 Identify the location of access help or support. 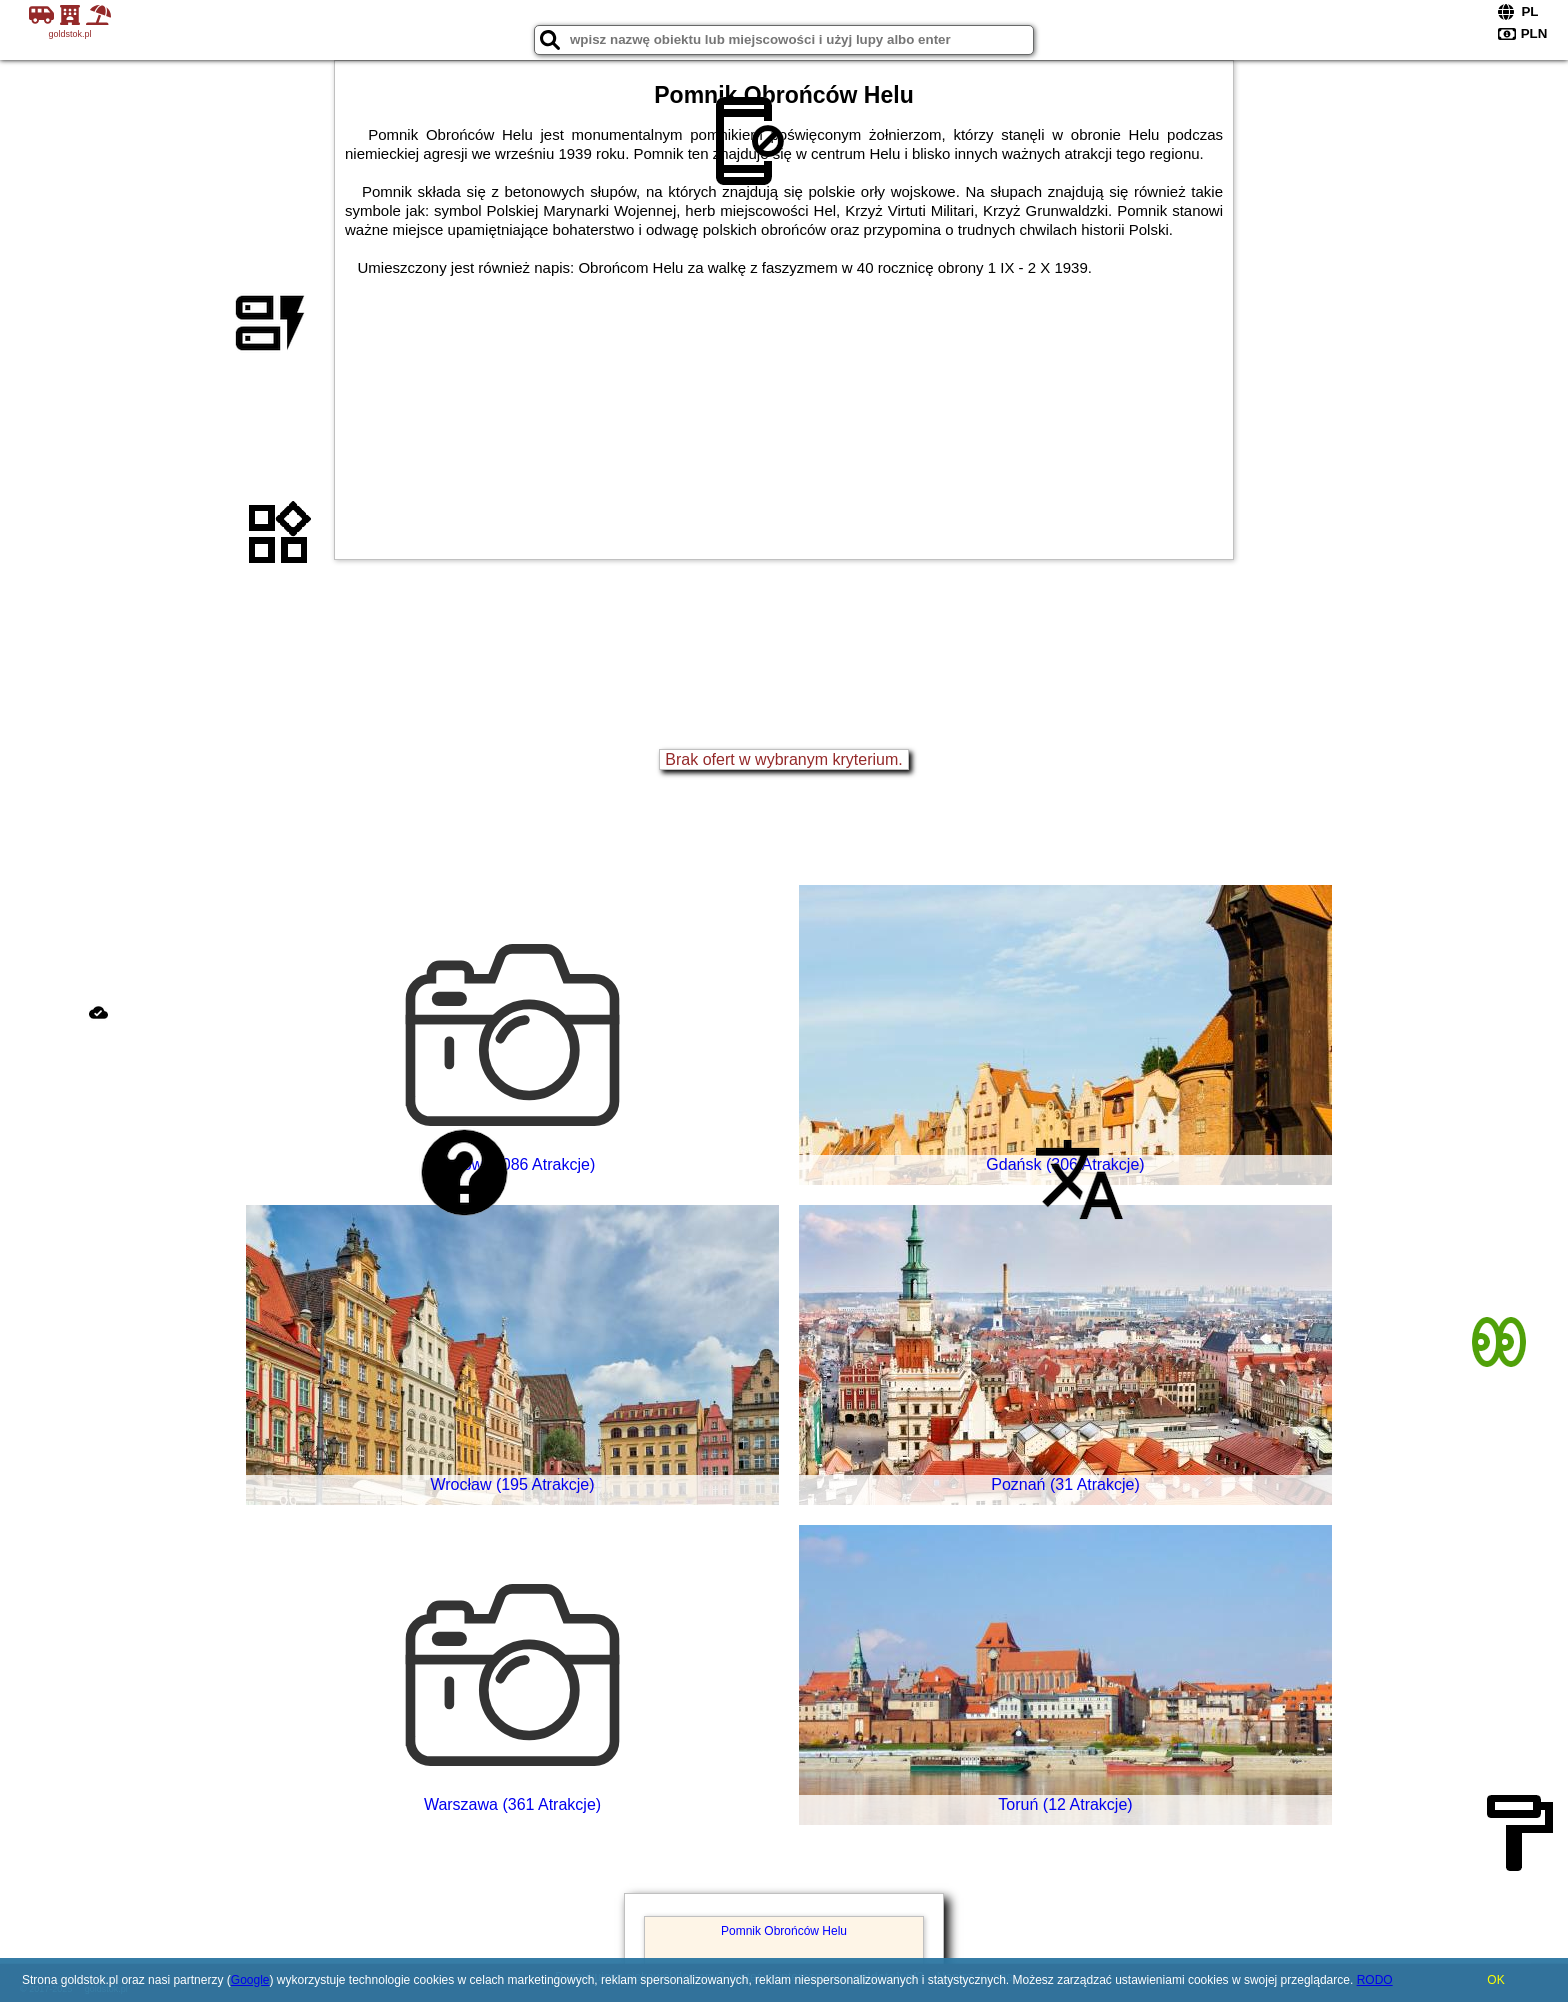
(464, 1172).